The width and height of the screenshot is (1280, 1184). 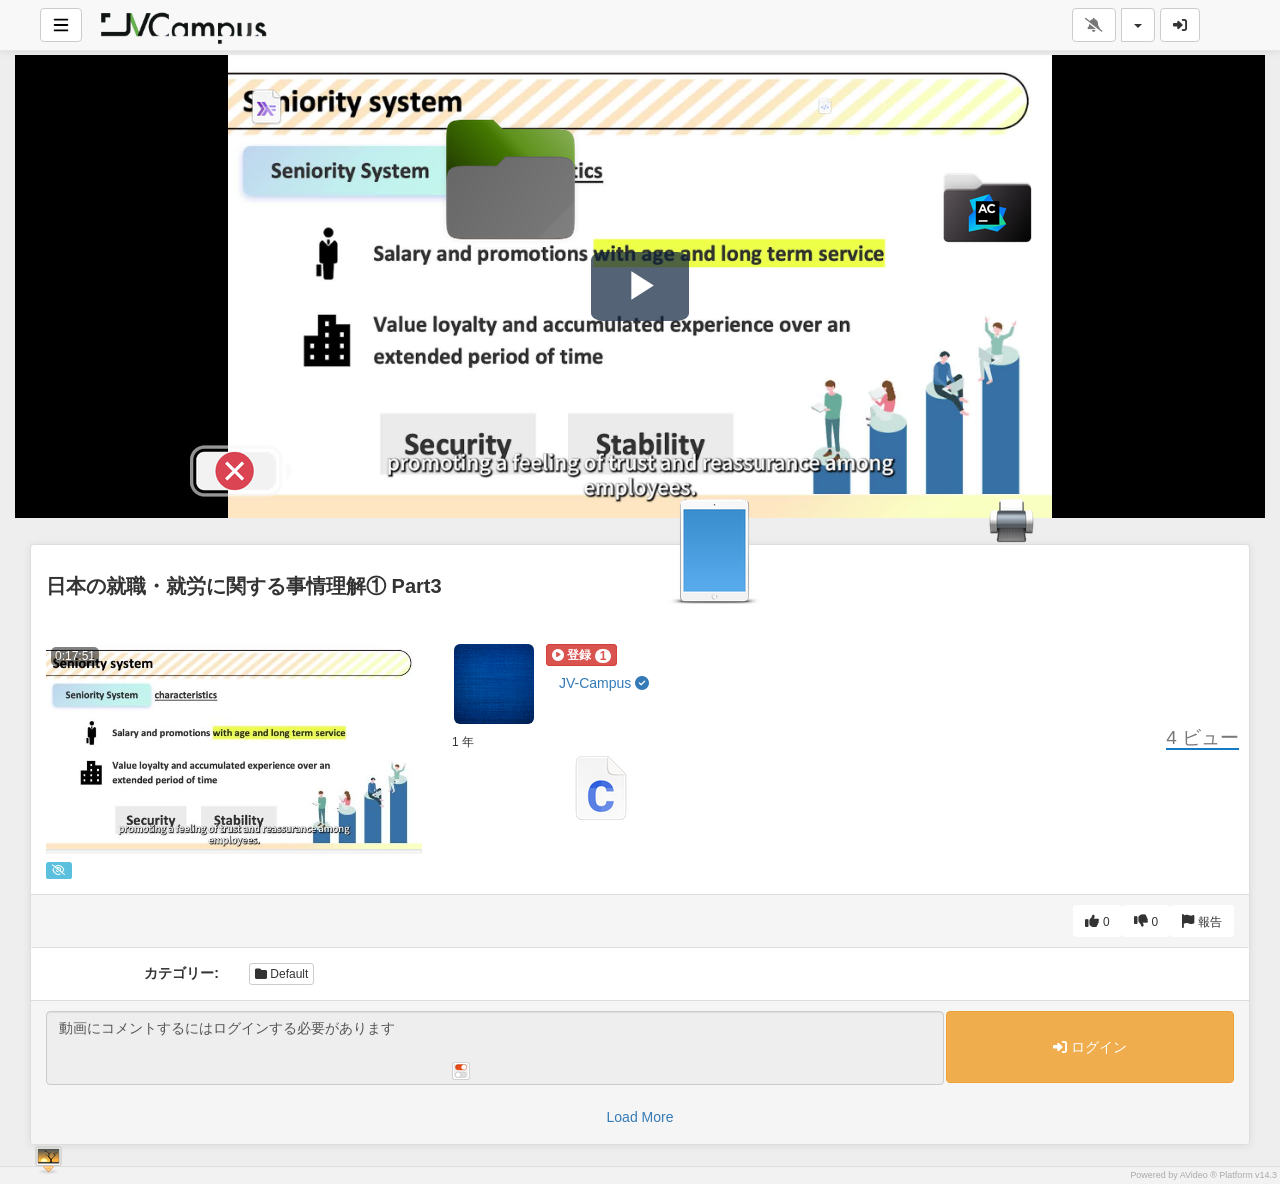 What do you see at coordinates (825, 106) in the screenshot?
I see `an HTML or code file type indicator` at bounding box center [825, 106].